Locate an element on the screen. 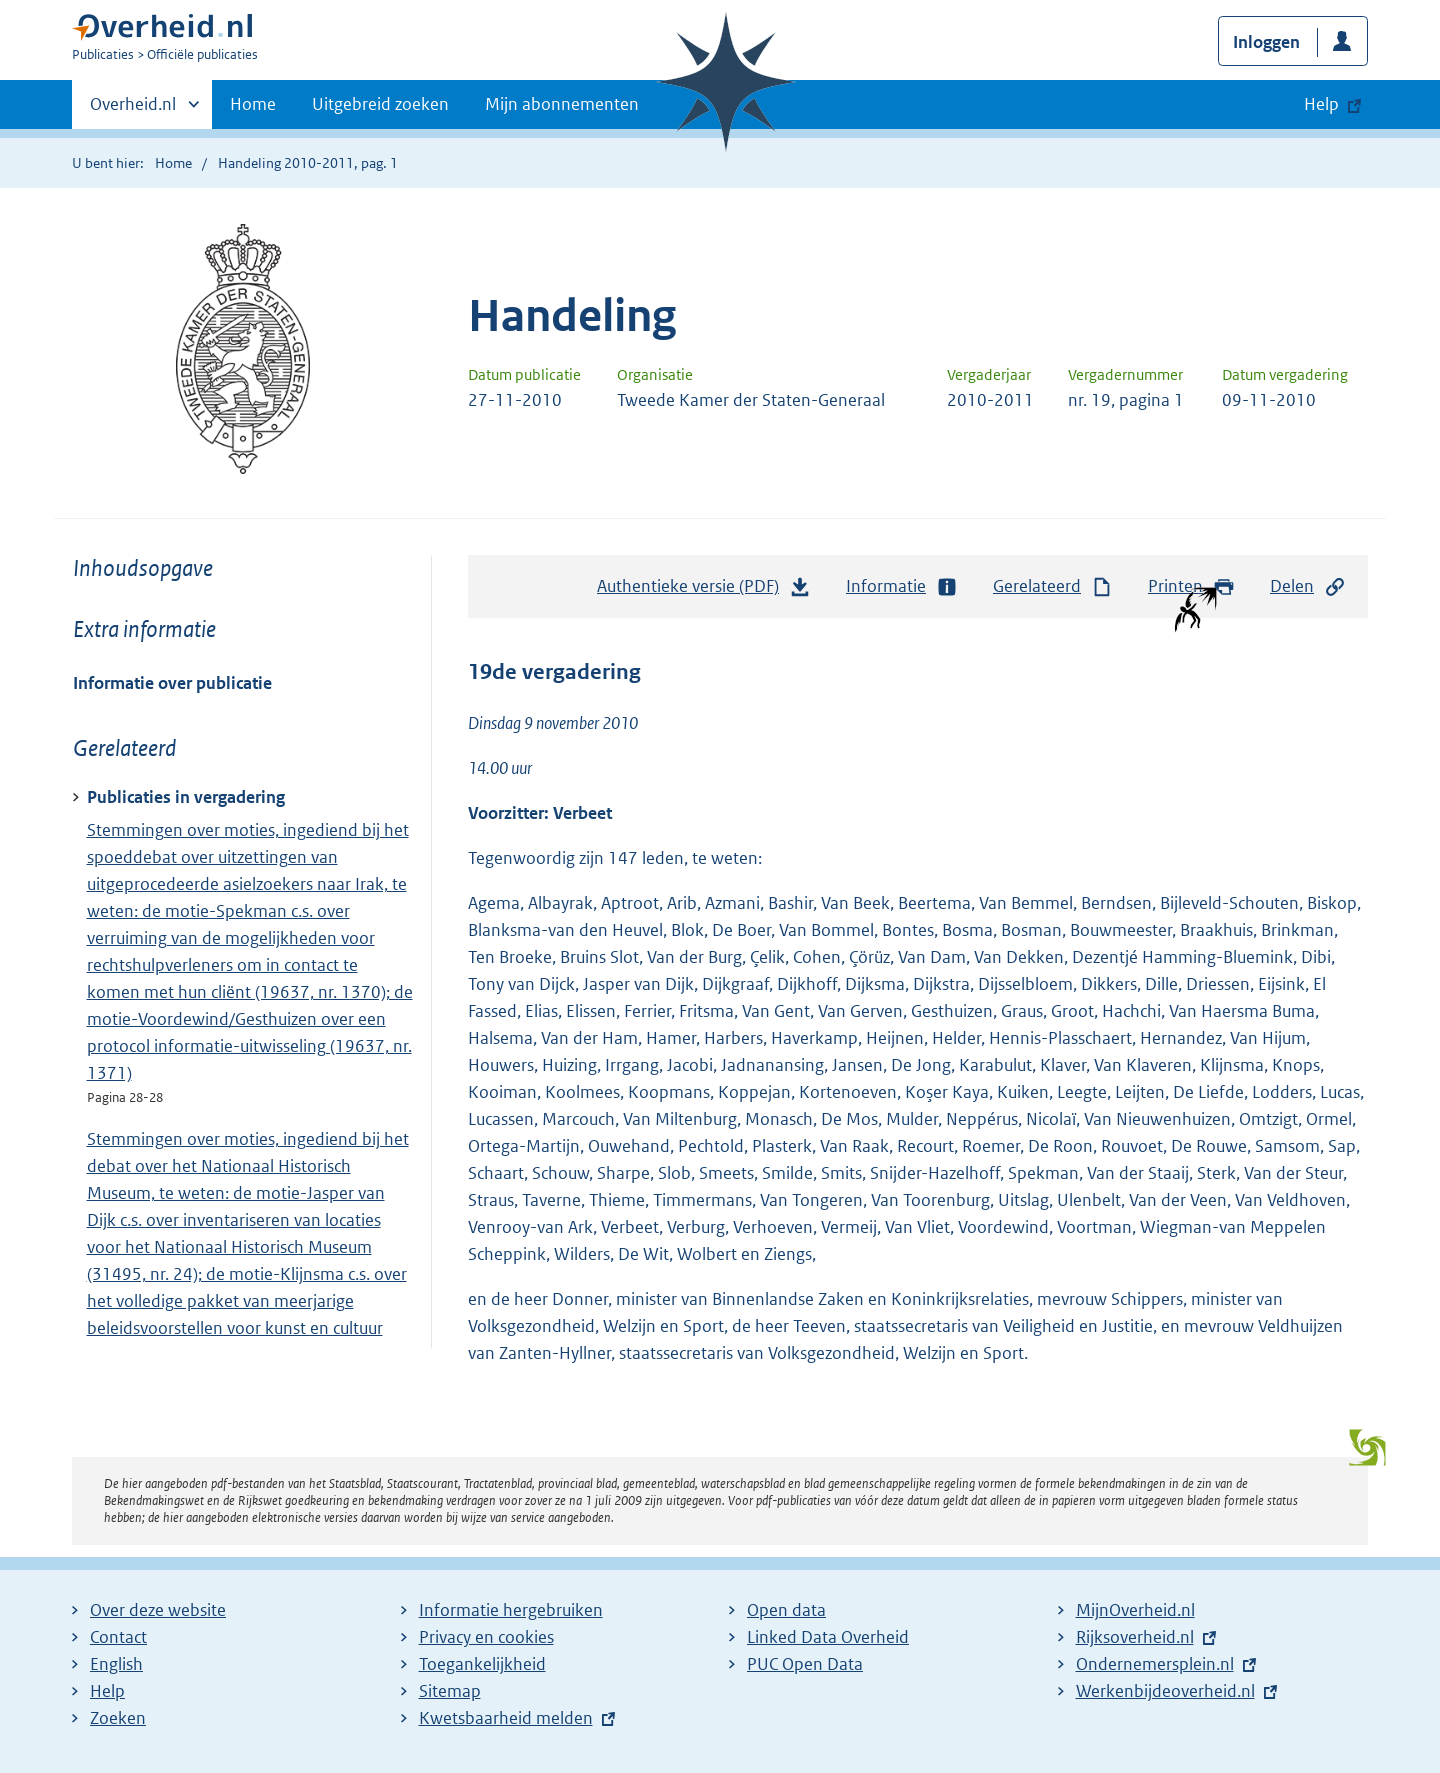 The height and width of the screenshot is (1773, 1440). navigate using compass or directional guide is located at coordinates (726, 82).